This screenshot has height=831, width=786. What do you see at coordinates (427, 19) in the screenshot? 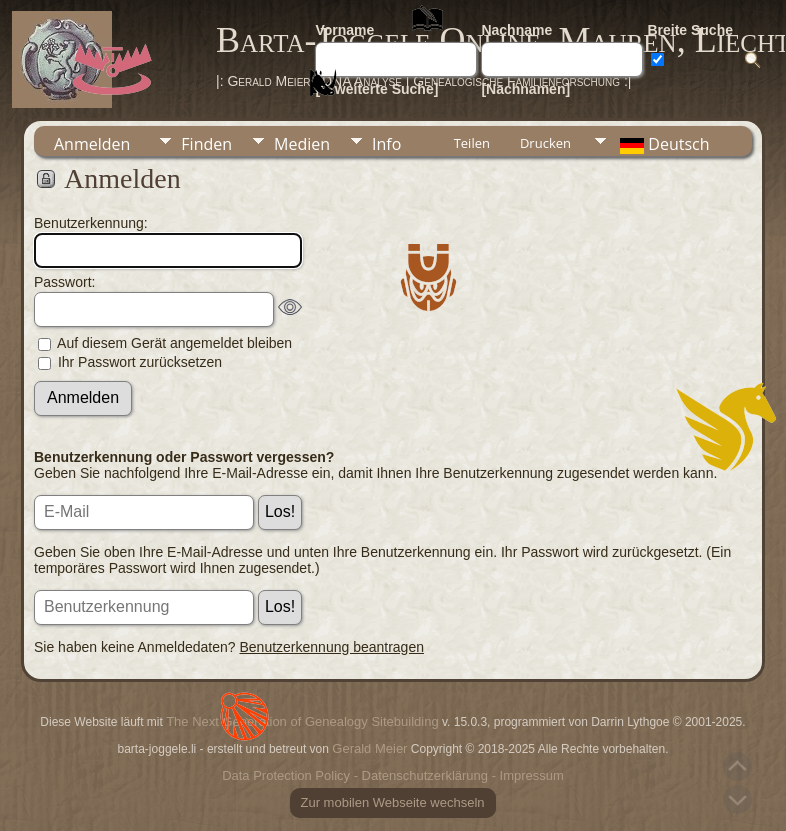
I see `add a new entry to the archive` at bounding box center [427, 19].